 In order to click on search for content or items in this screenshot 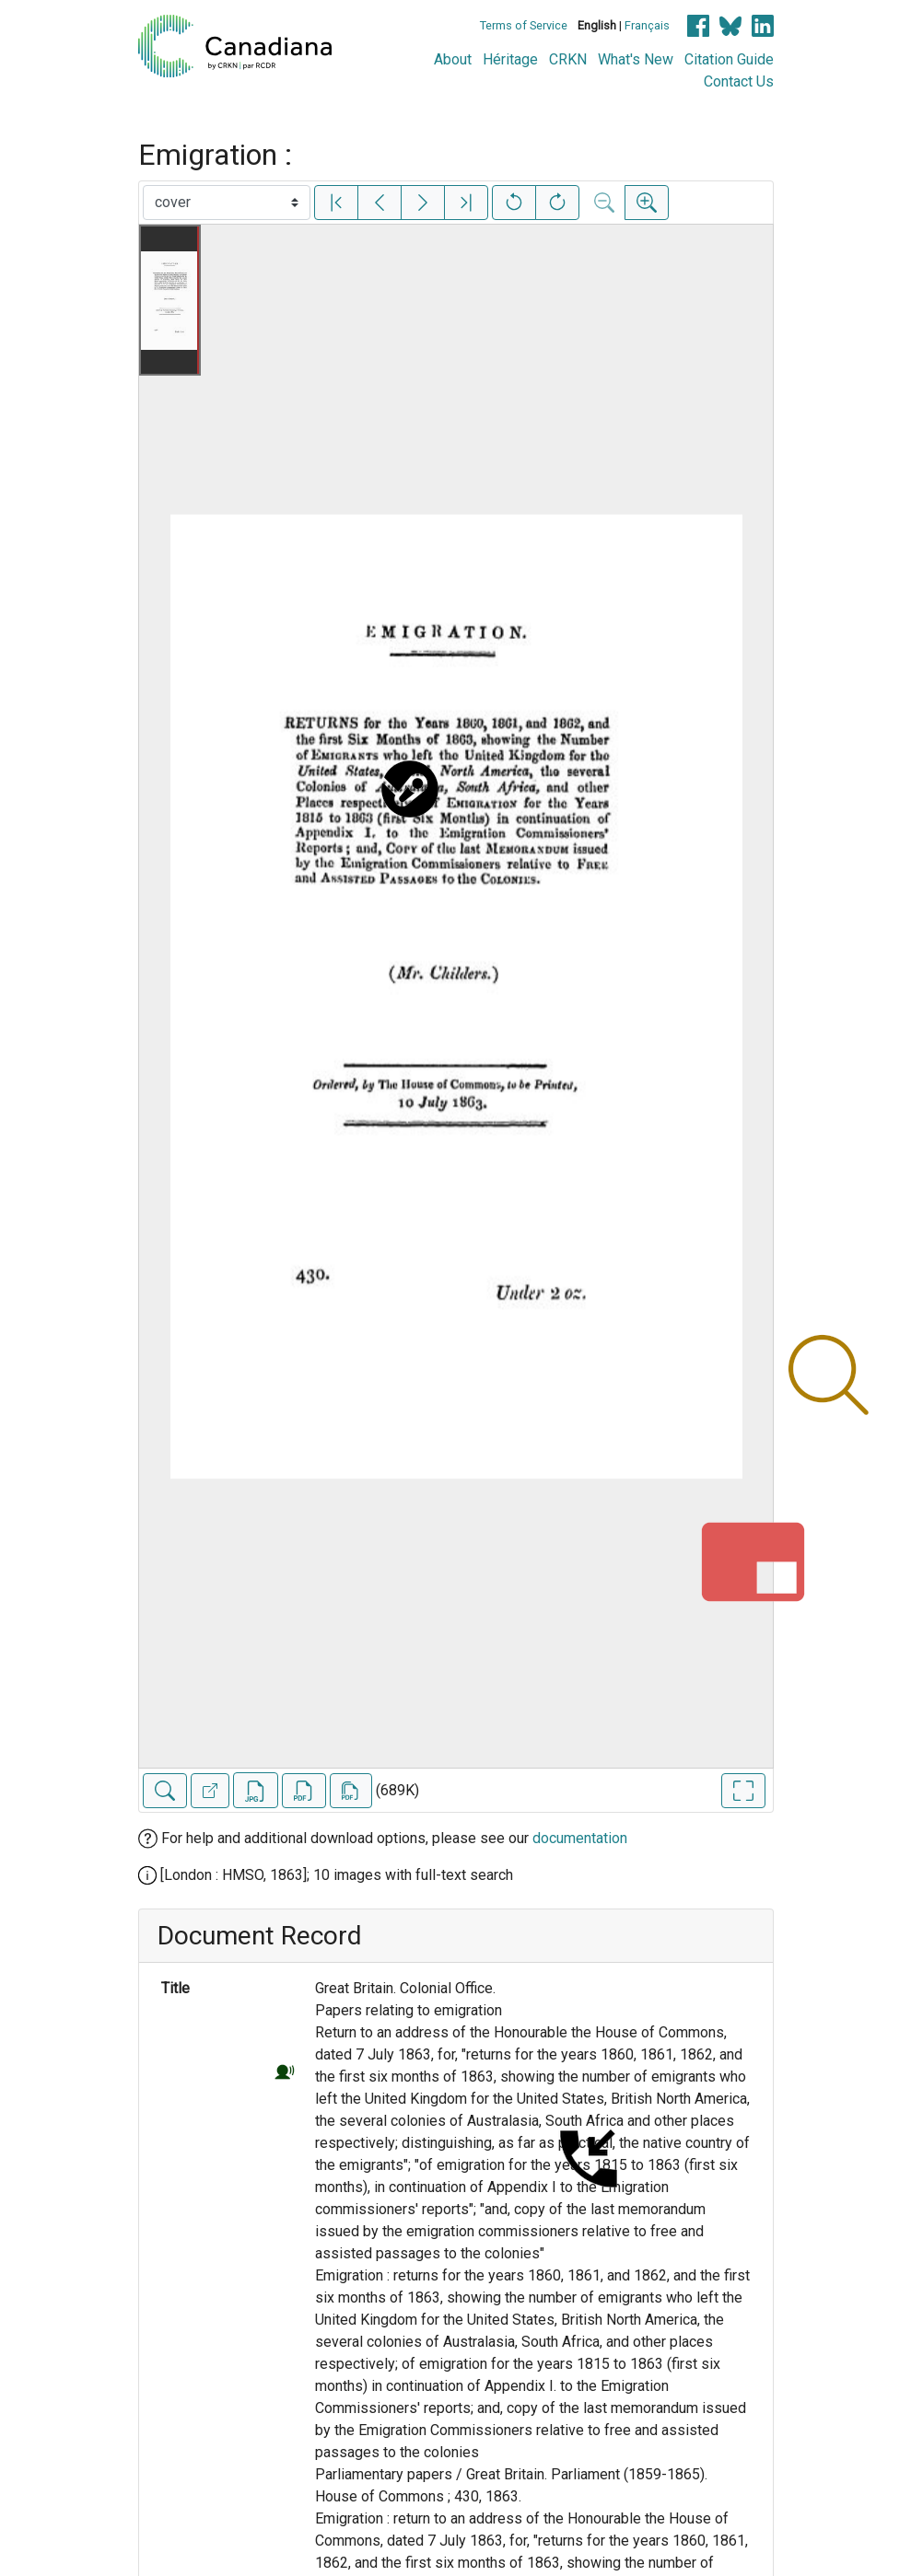, I will do `click(828, 1375)`.